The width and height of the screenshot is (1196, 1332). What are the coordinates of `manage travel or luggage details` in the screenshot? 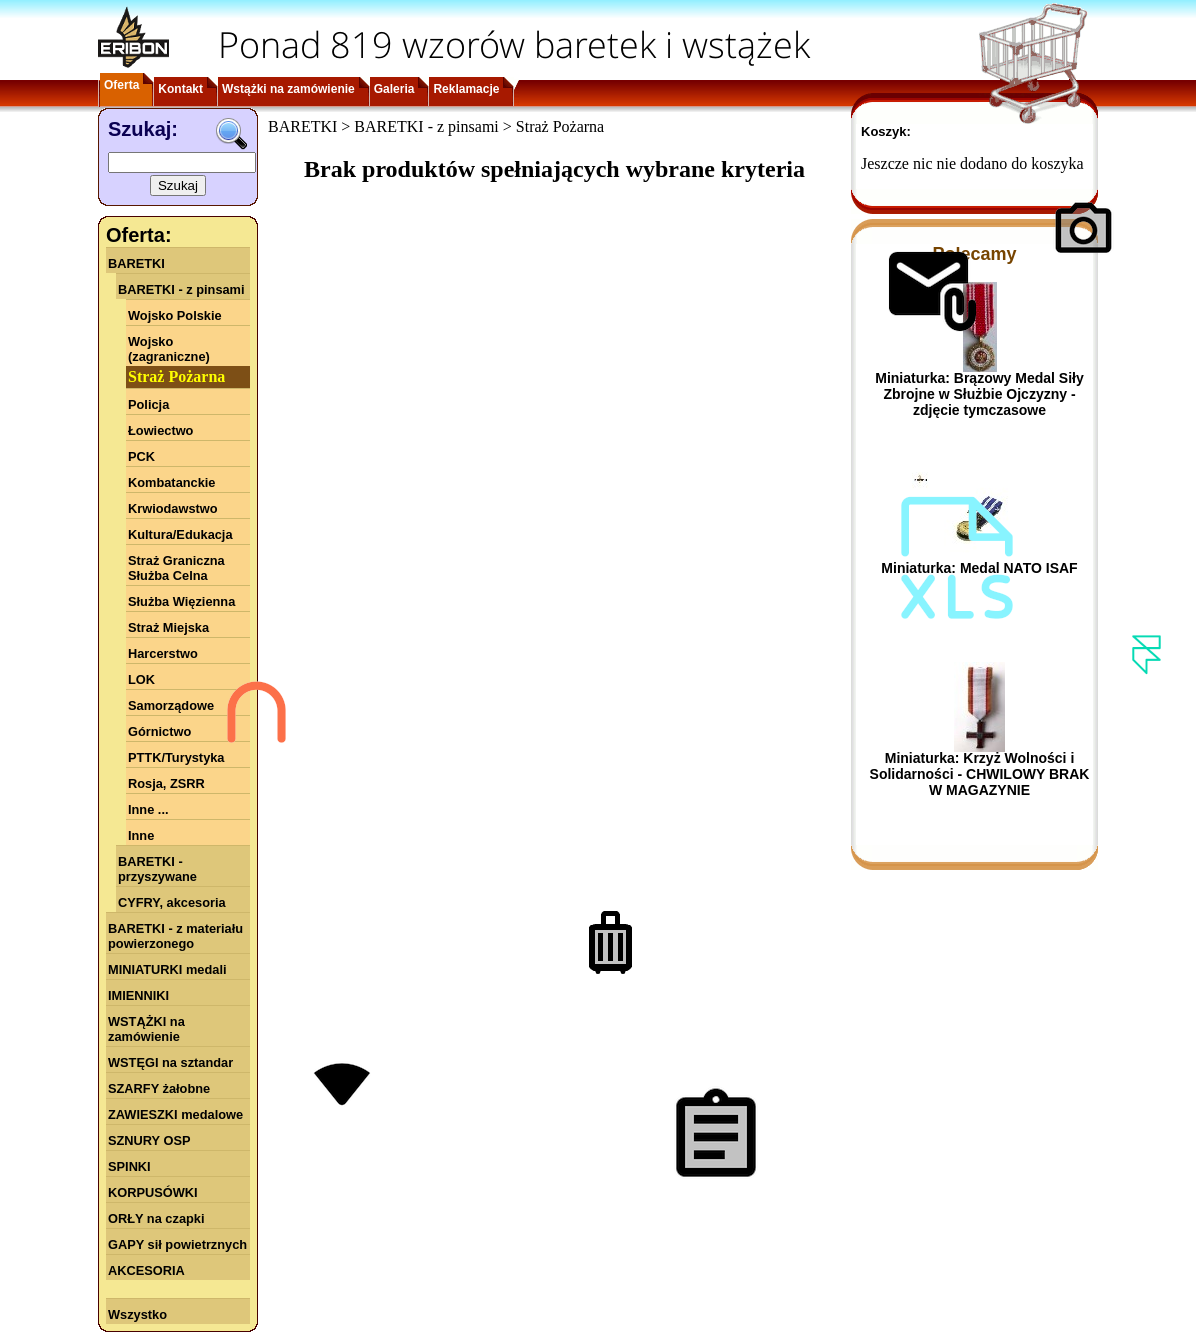 It's located at (610, 942).